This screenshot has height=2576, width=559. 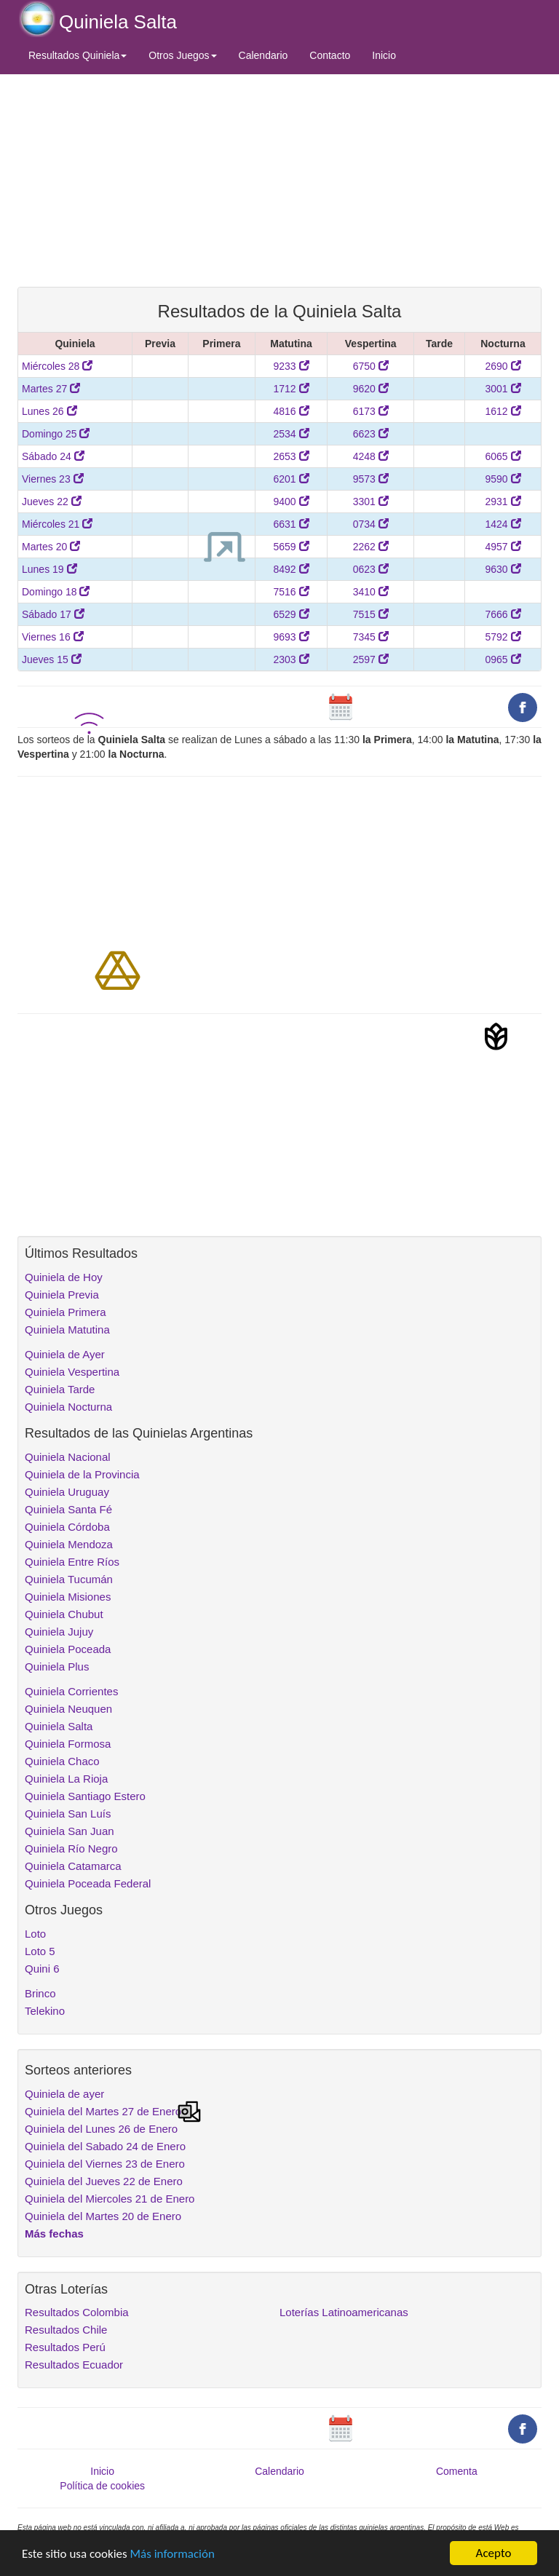 What do you see at coordinates (89, 718) in the screenshot?
I see `indicates moderate wifi signal strength` at bounding box center [89, 718].